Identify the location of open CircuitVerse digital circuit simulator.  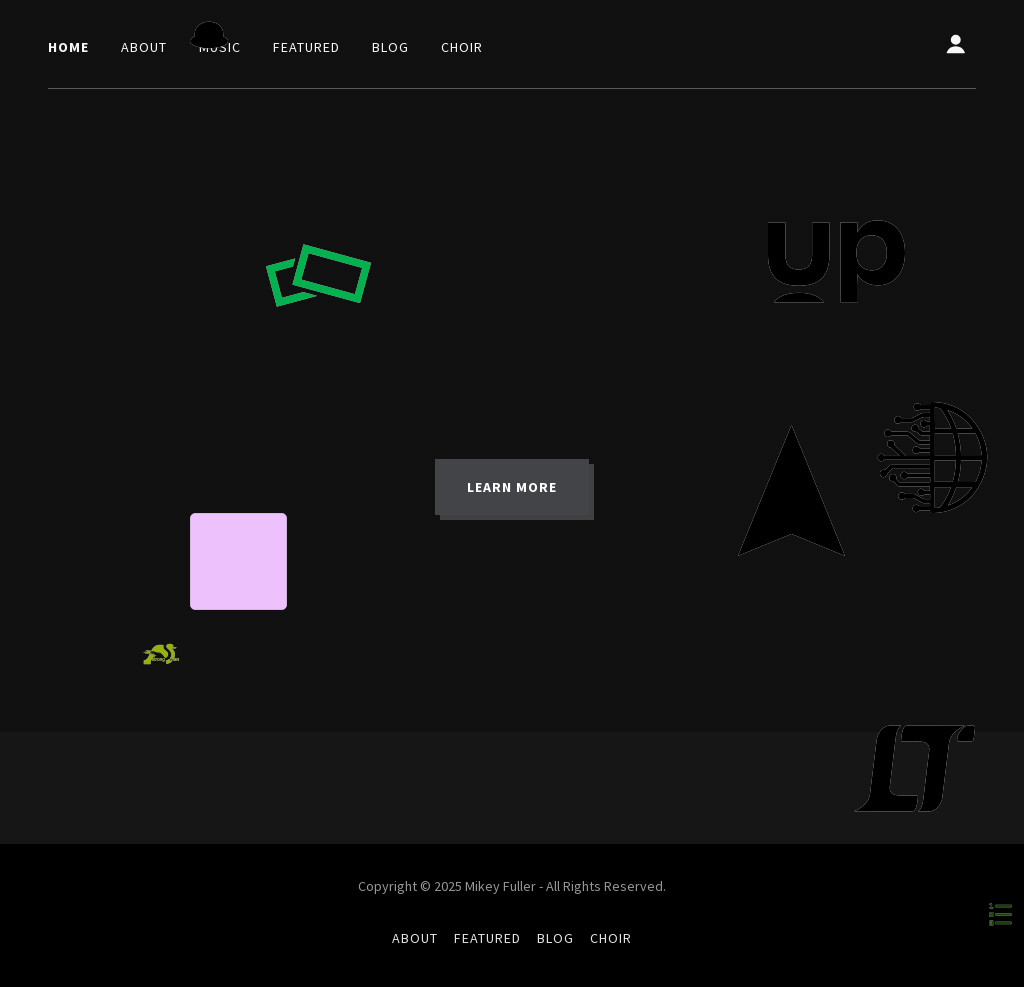
(932, 457).